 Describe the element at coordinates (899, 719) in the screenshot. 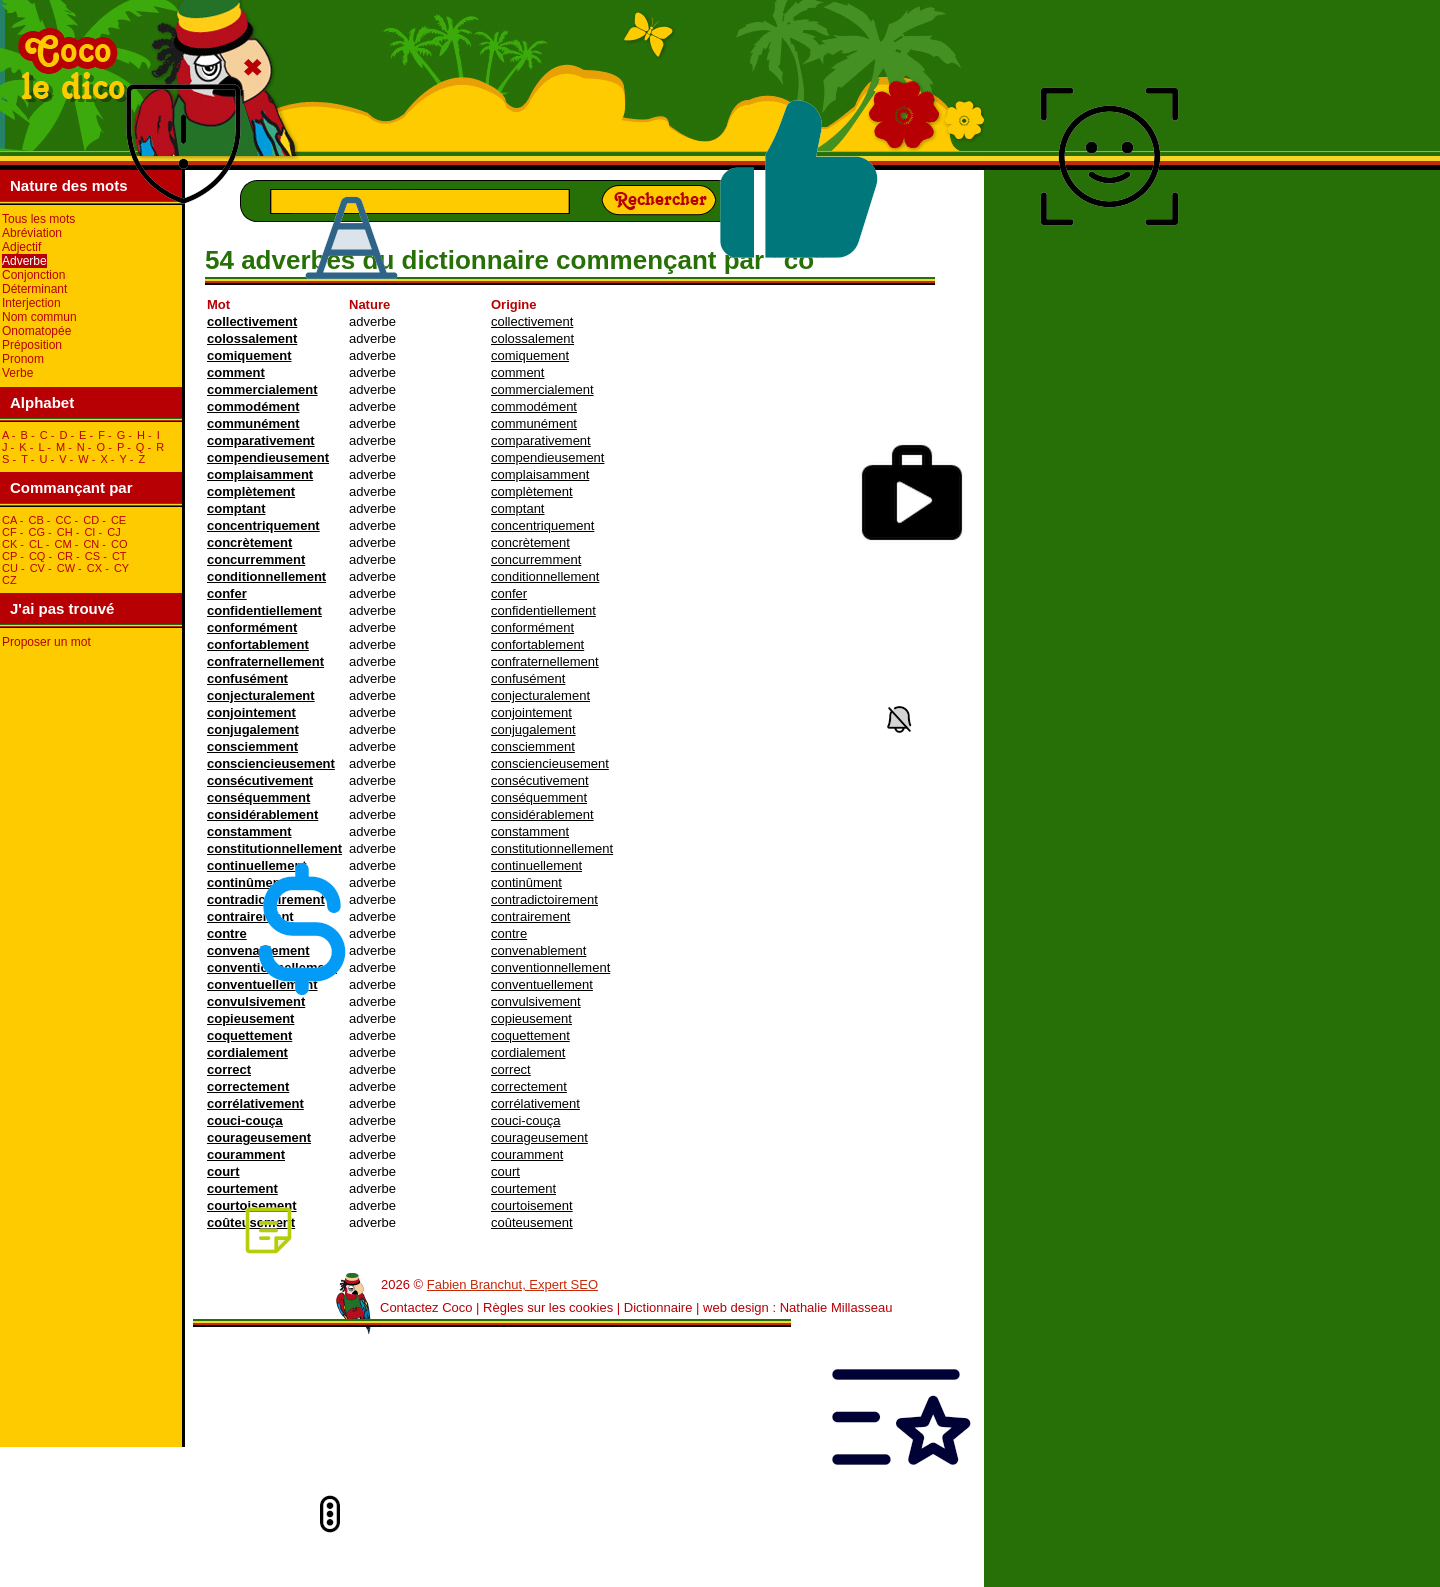

I see `mute notifications` at that location.